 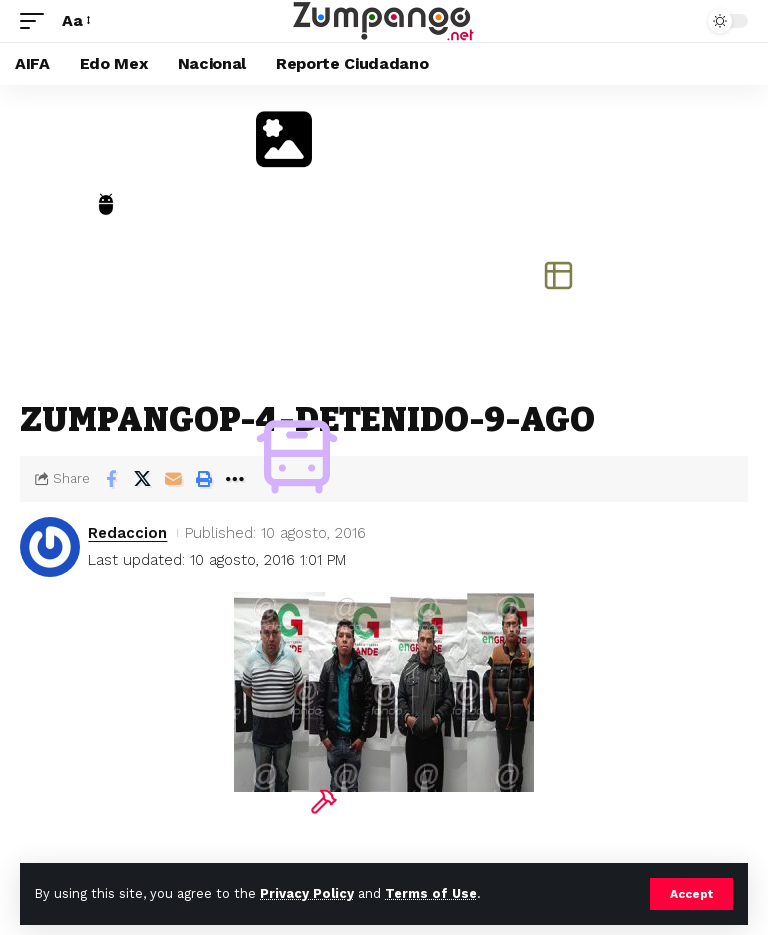 What do you see at coordinates (558, 275) in the screenshot?
I see `view data in table format` at bounding box center [558, 275].